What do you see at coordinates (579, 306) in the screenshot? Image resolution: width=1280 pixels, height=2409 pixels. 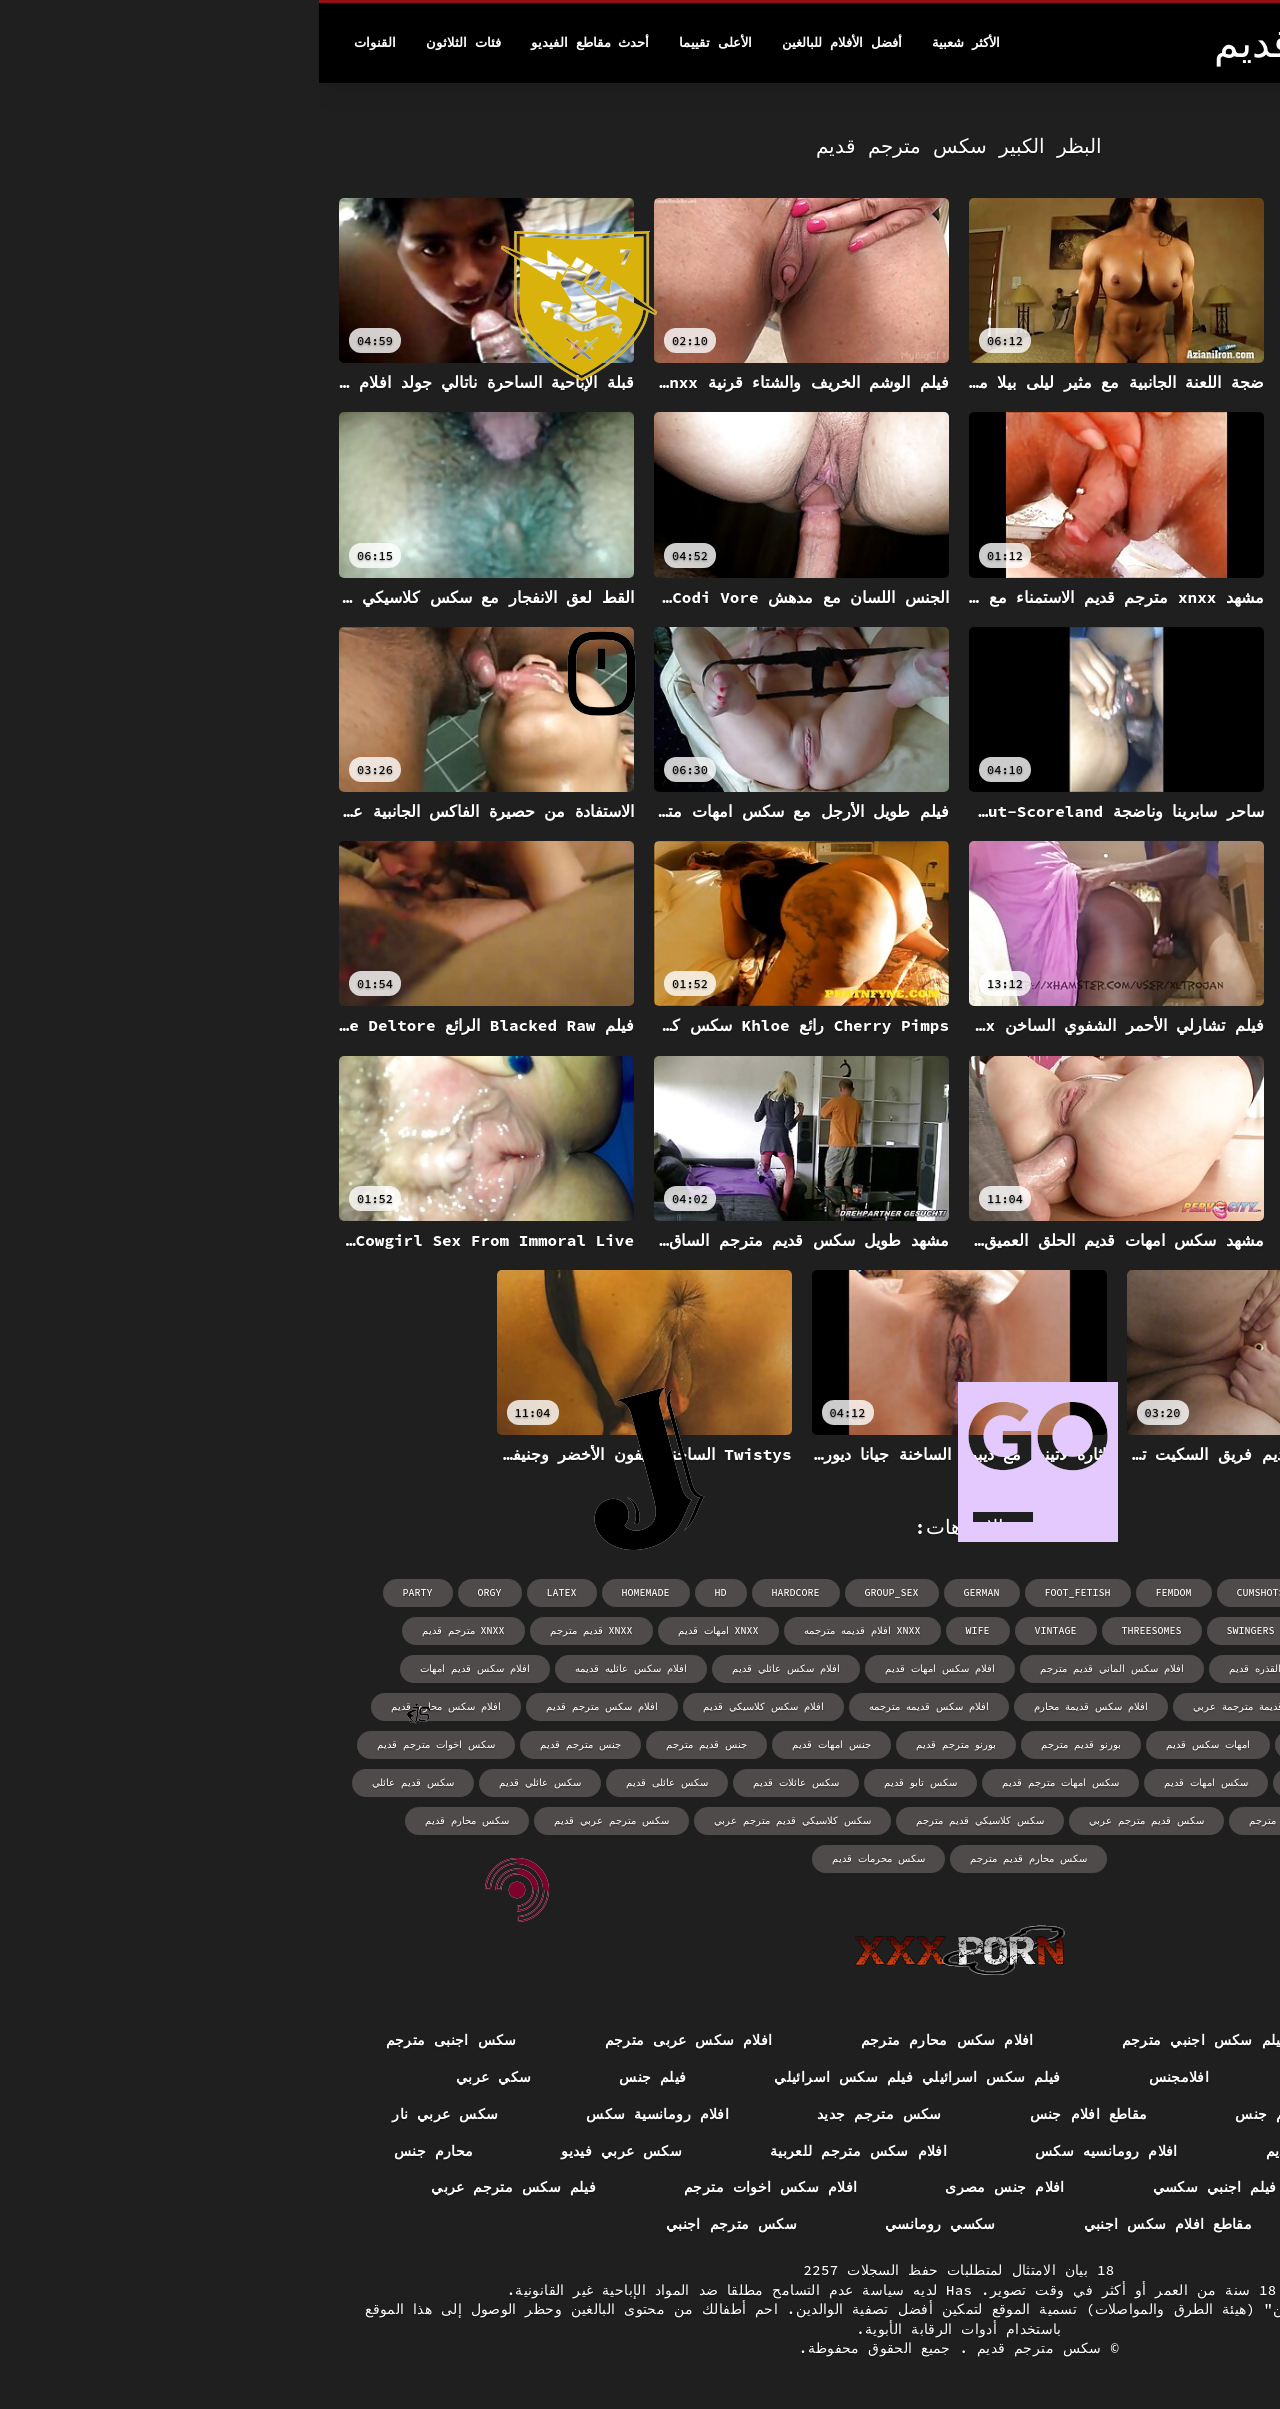 I see `visit bungie's official website or support page` at bounding box center [579, 306].